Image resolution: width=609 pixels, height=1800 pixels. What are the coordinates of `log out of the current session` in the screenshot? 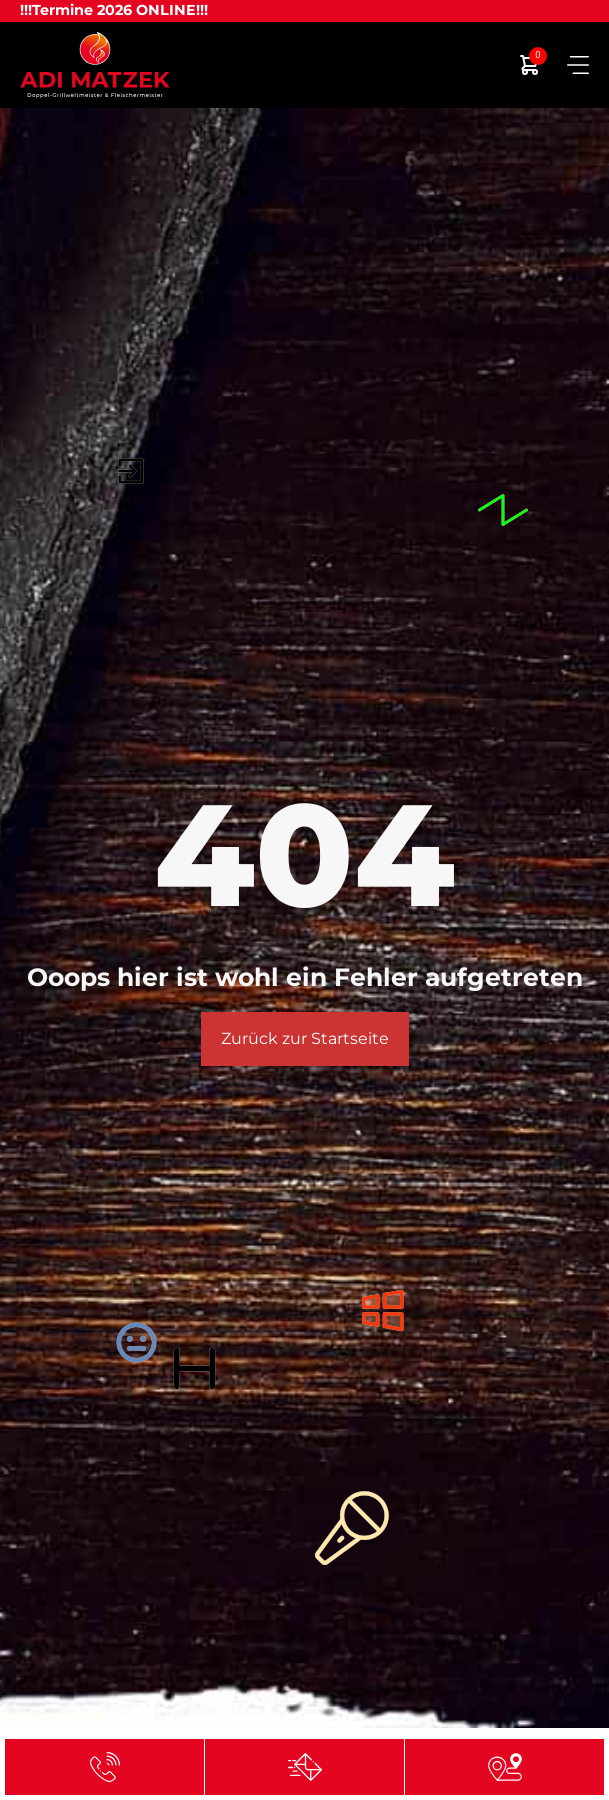 It's located at (131, 471).